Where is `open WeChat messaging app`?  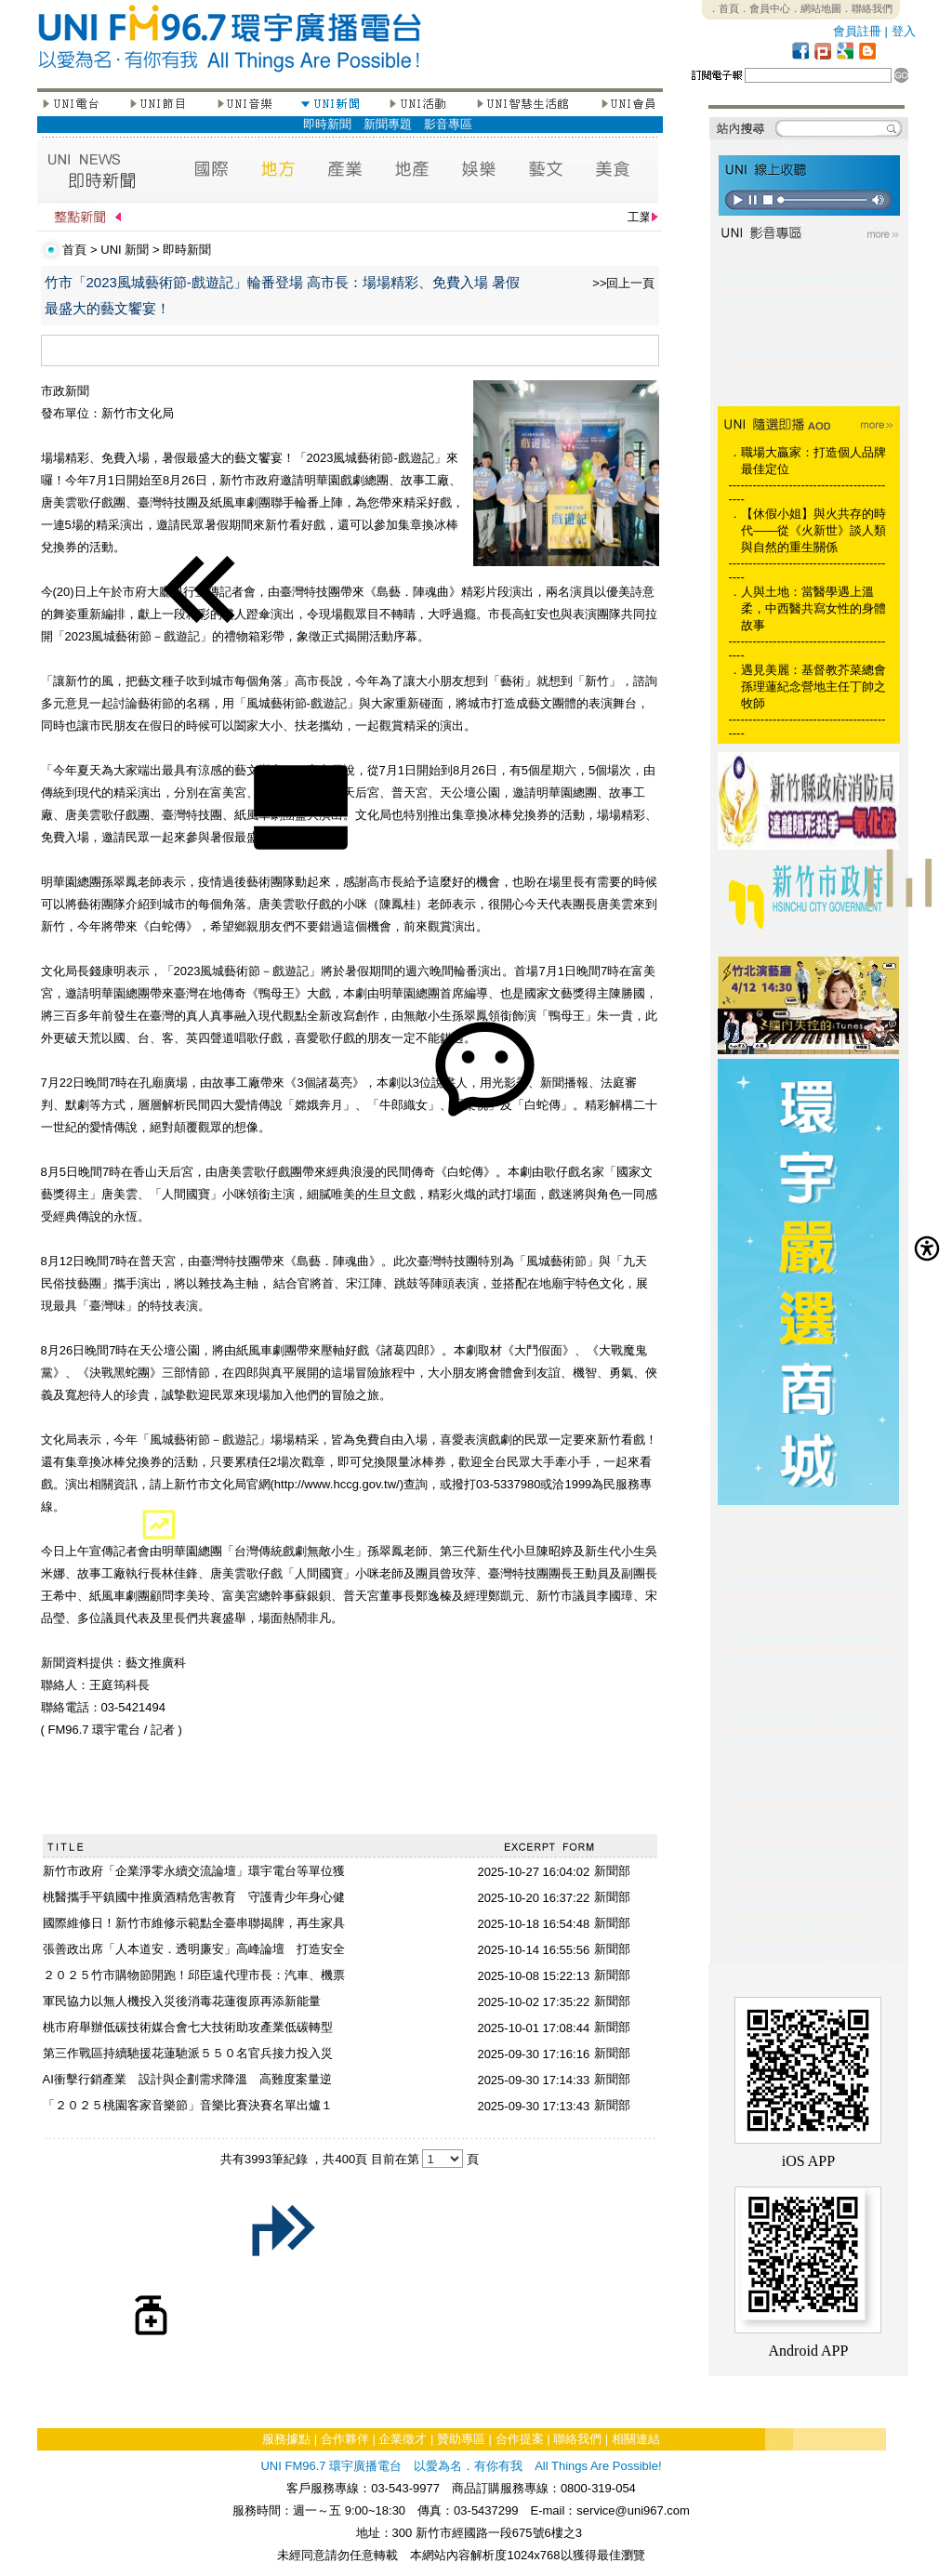
open WeChat messaging app is located at coordinates (484, 1065).